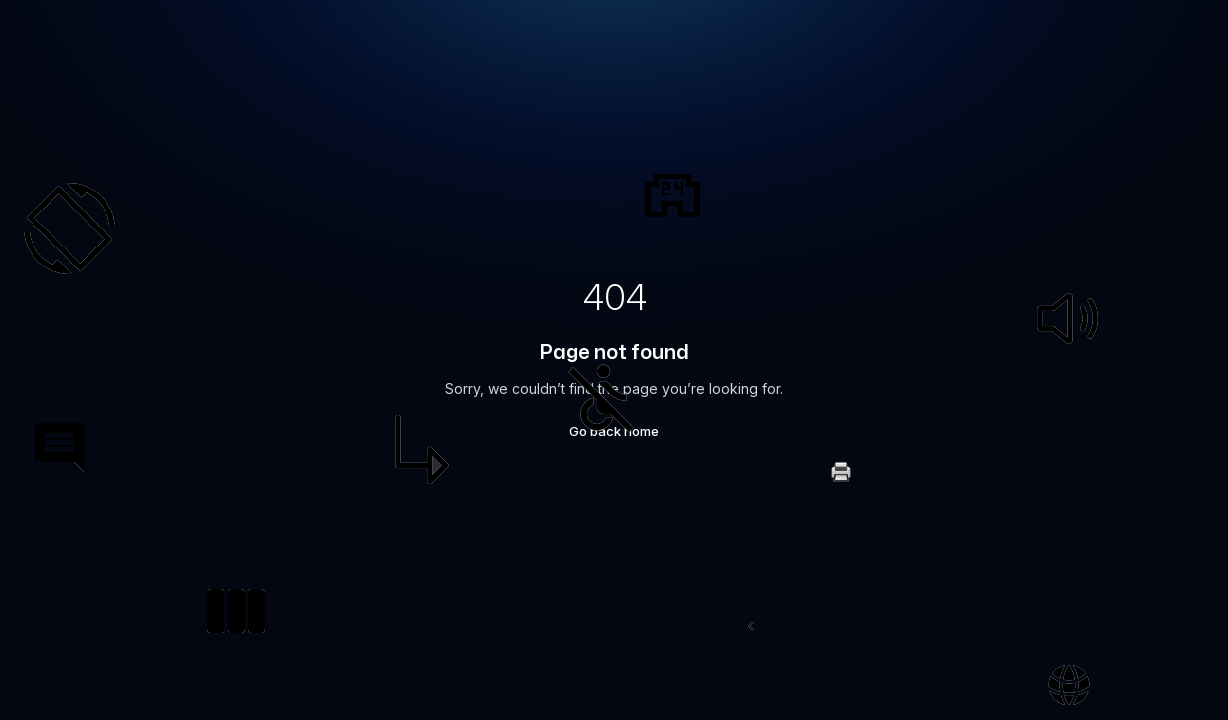 This screenshot has height=720, width=1228. What do you see at coordinates (69, 228) in the screenshot?
I see `rotate screen orientation` at bounding box center [69, 228].